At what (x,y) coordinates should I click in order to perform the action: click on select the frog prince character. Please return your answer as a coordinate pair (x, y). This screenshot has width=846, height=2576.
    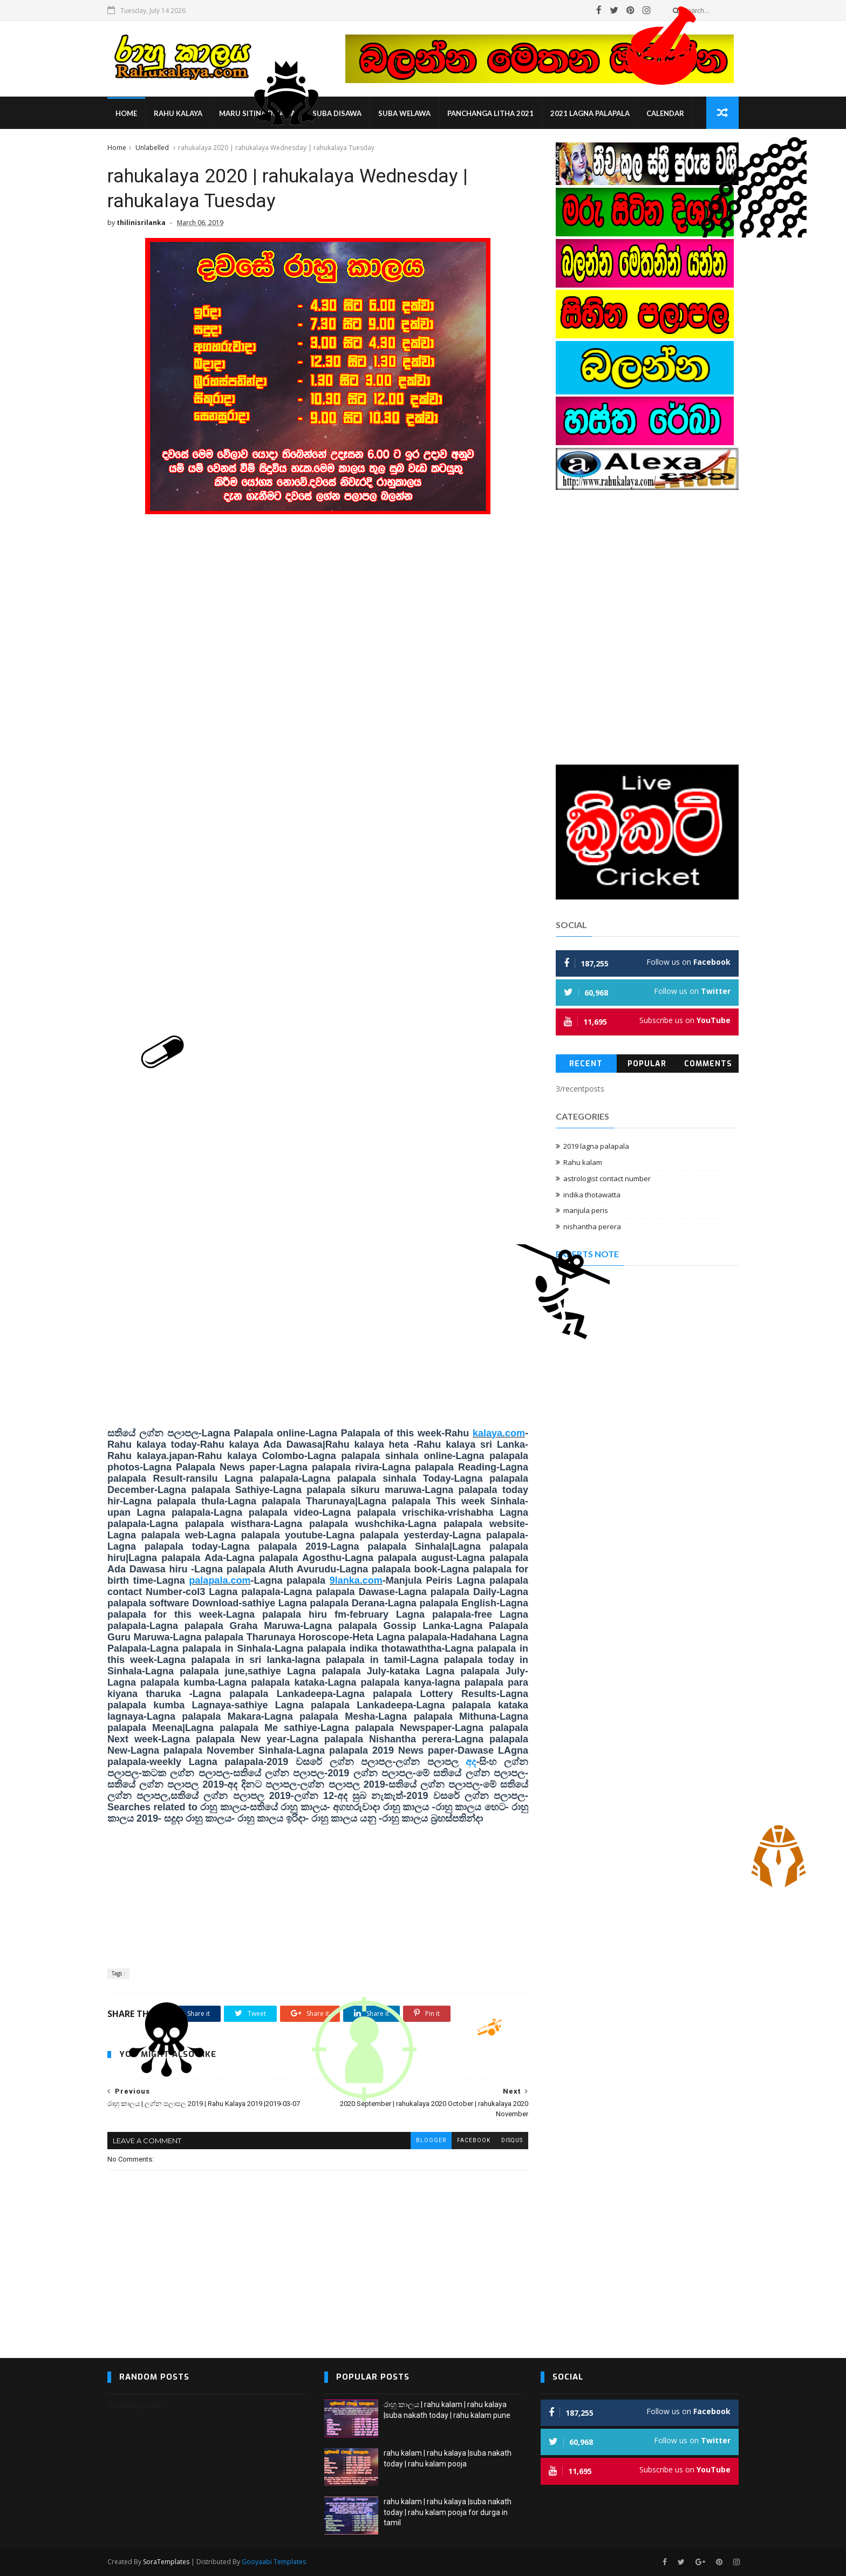
    Looking at the image, I should click on (286, 93).